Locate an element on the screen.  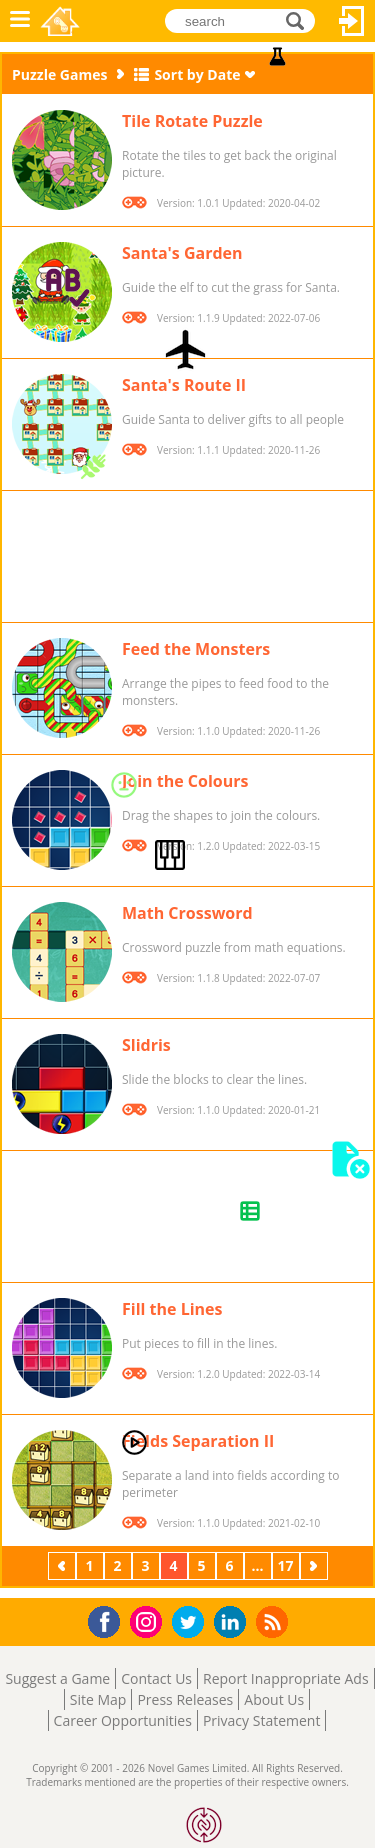
access science or laboratory features is located at coordinates (277, 56).